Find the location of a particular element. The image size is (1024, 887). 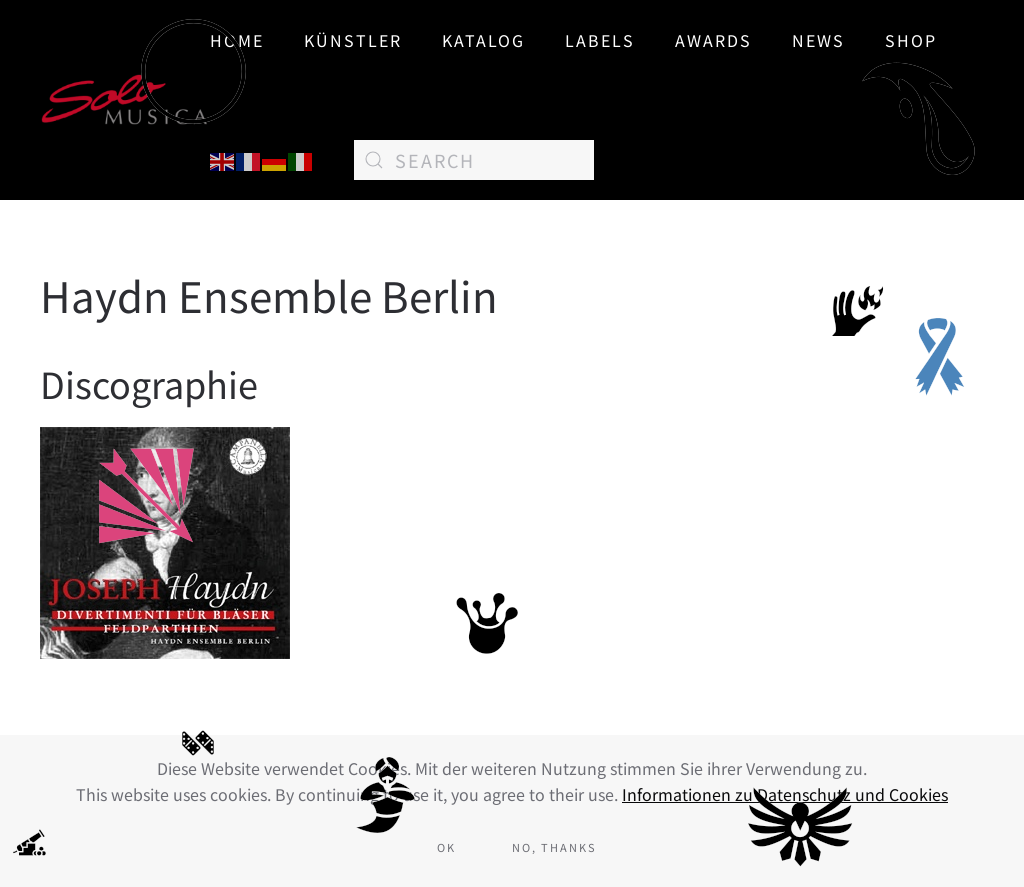

summon or interact with a djinn character is located at coordinates (387, 795).